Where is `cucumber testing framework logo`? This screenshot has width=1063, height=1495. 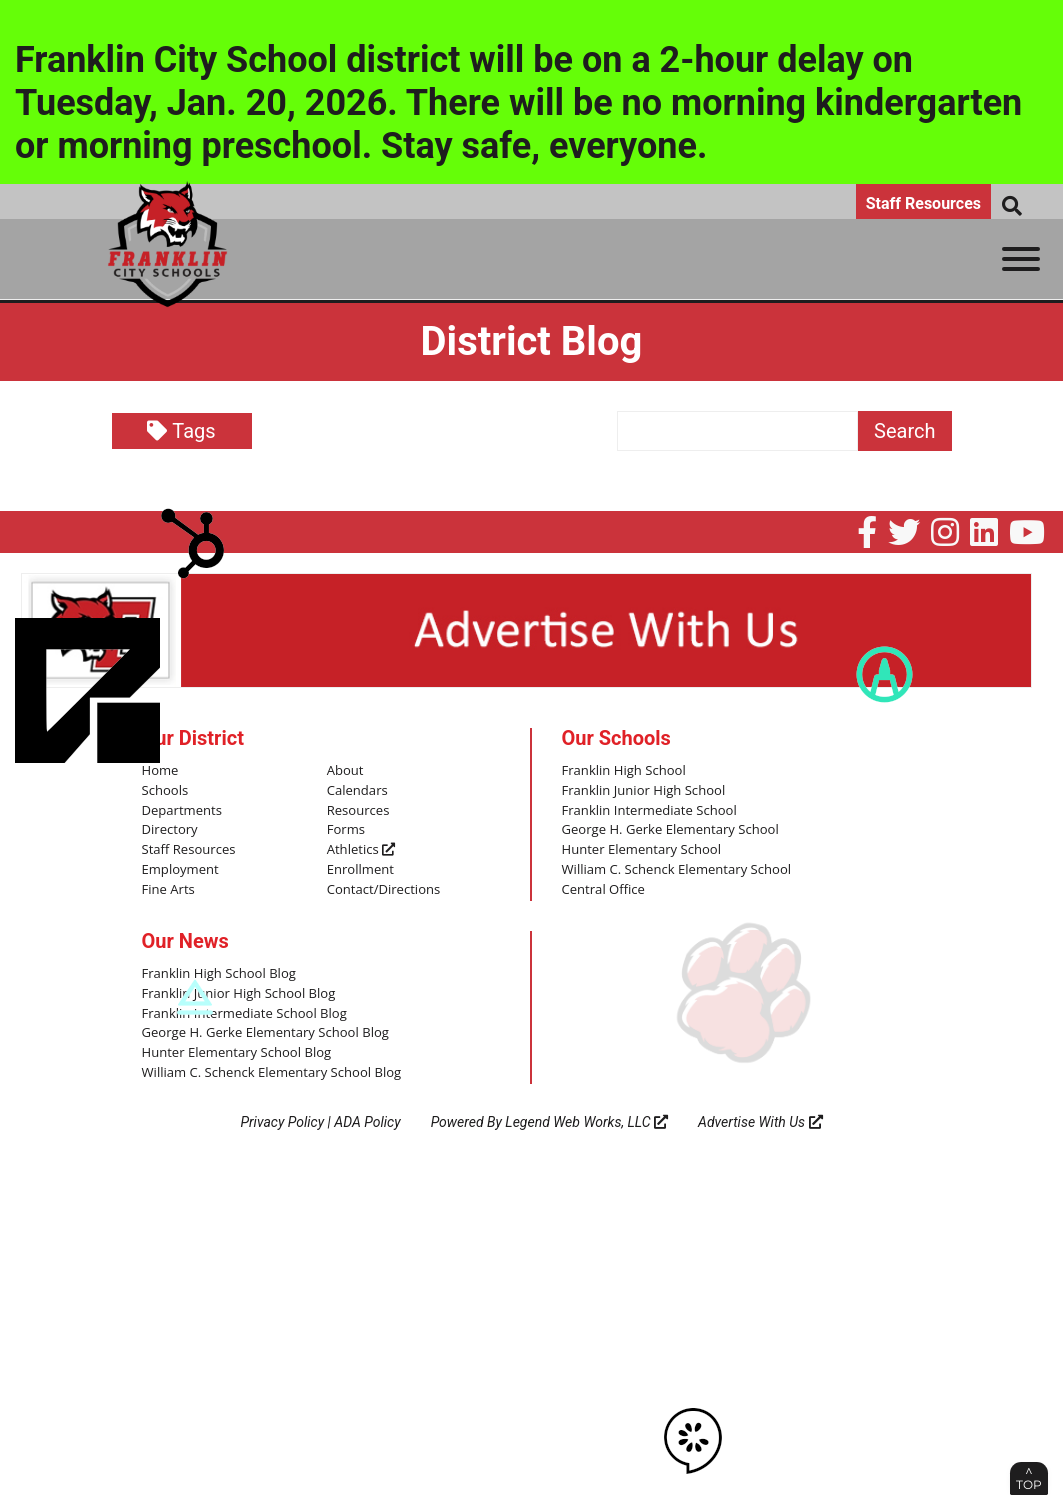 cucumber testing framework logo is located at coordinates (693, 1441).